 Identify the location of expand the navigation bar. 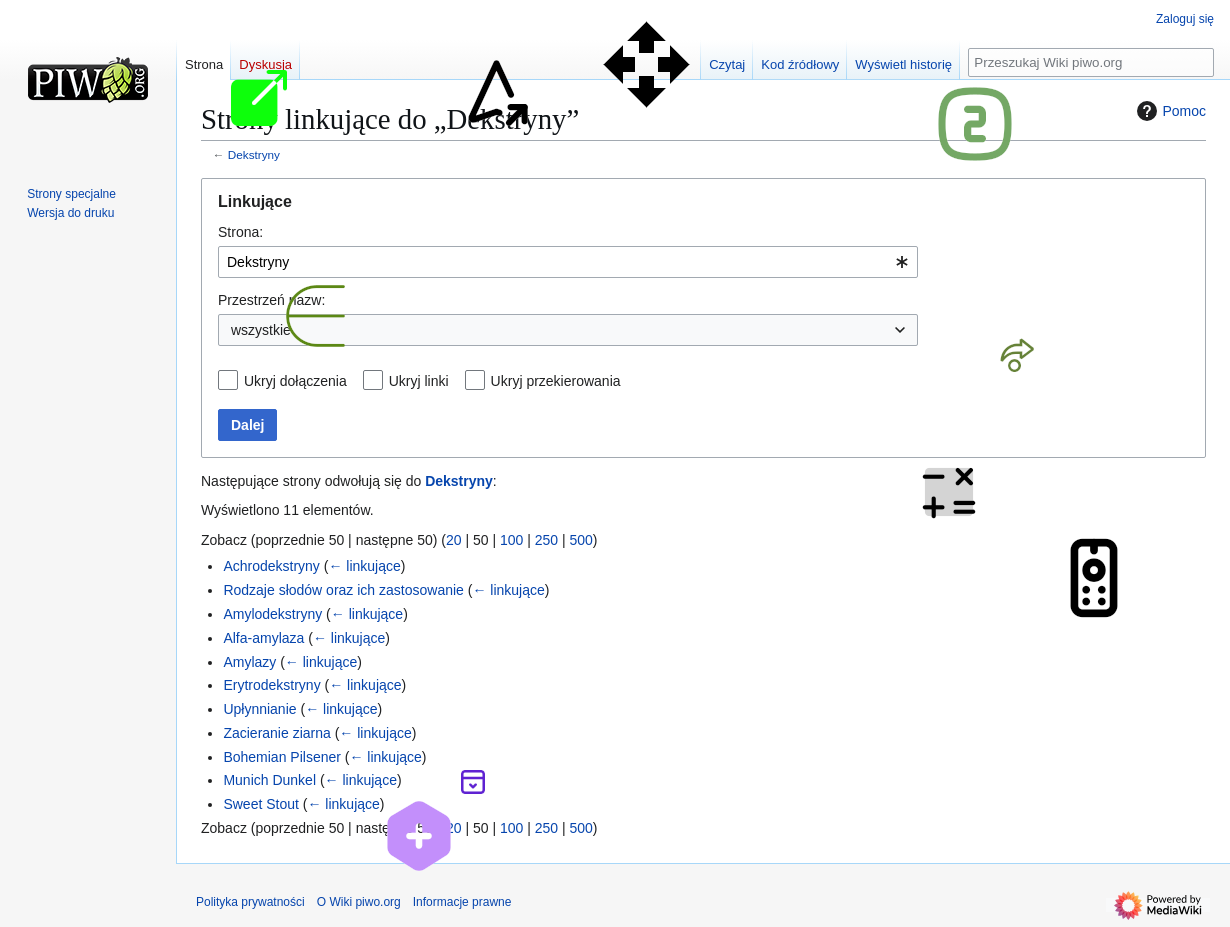
(473, 782).